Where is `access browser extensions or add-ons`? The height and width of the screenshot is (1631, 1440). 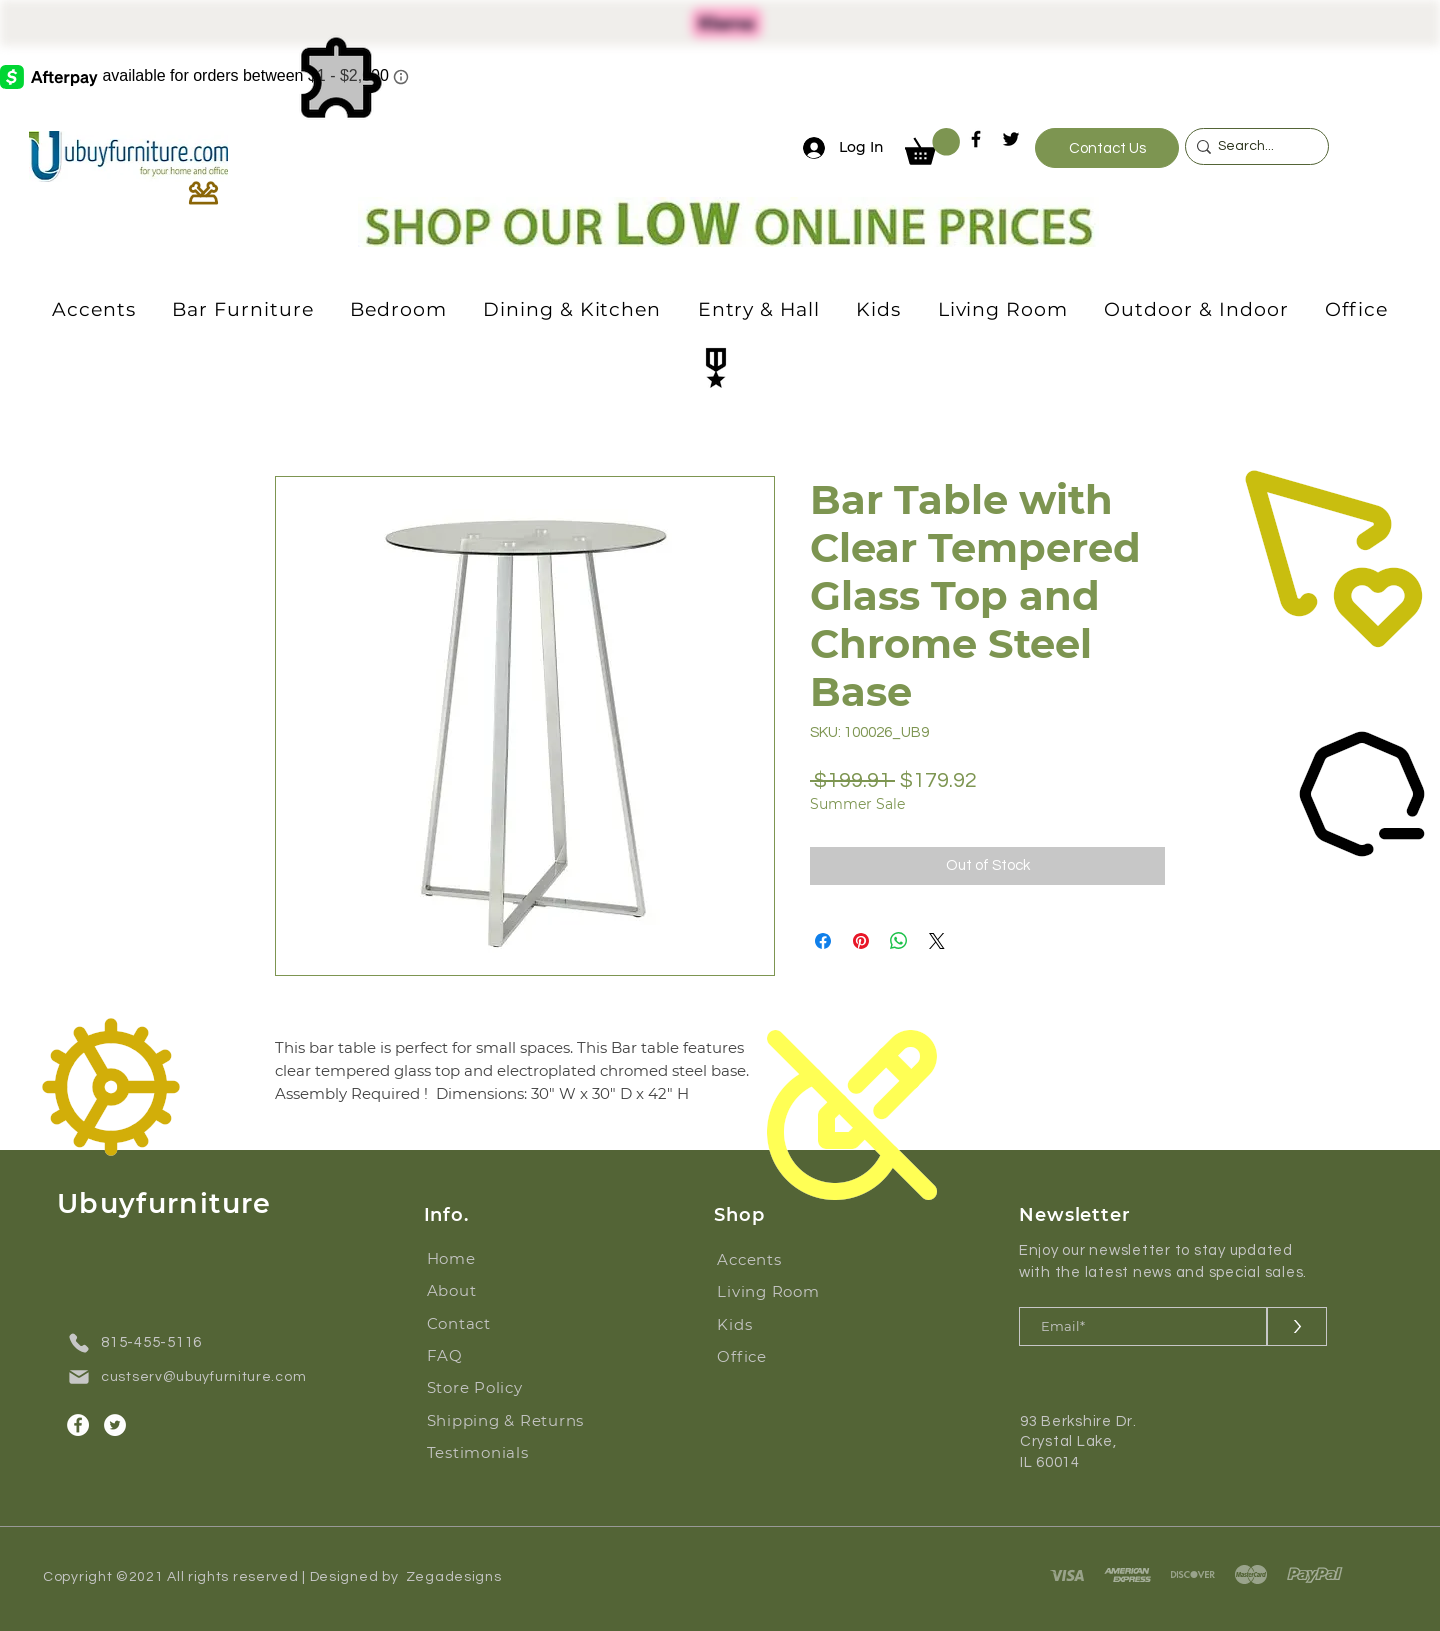
access browser extensions or add-ons is located at coordinates (342, 76).